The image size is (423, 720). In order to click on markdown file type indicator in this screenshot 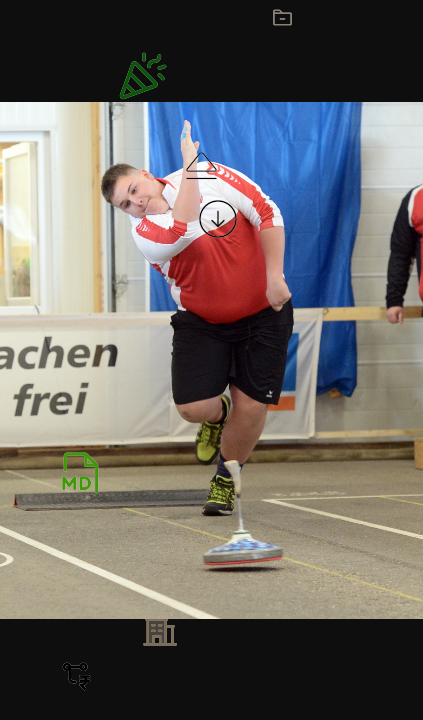, I will do `click(81, 473)`.